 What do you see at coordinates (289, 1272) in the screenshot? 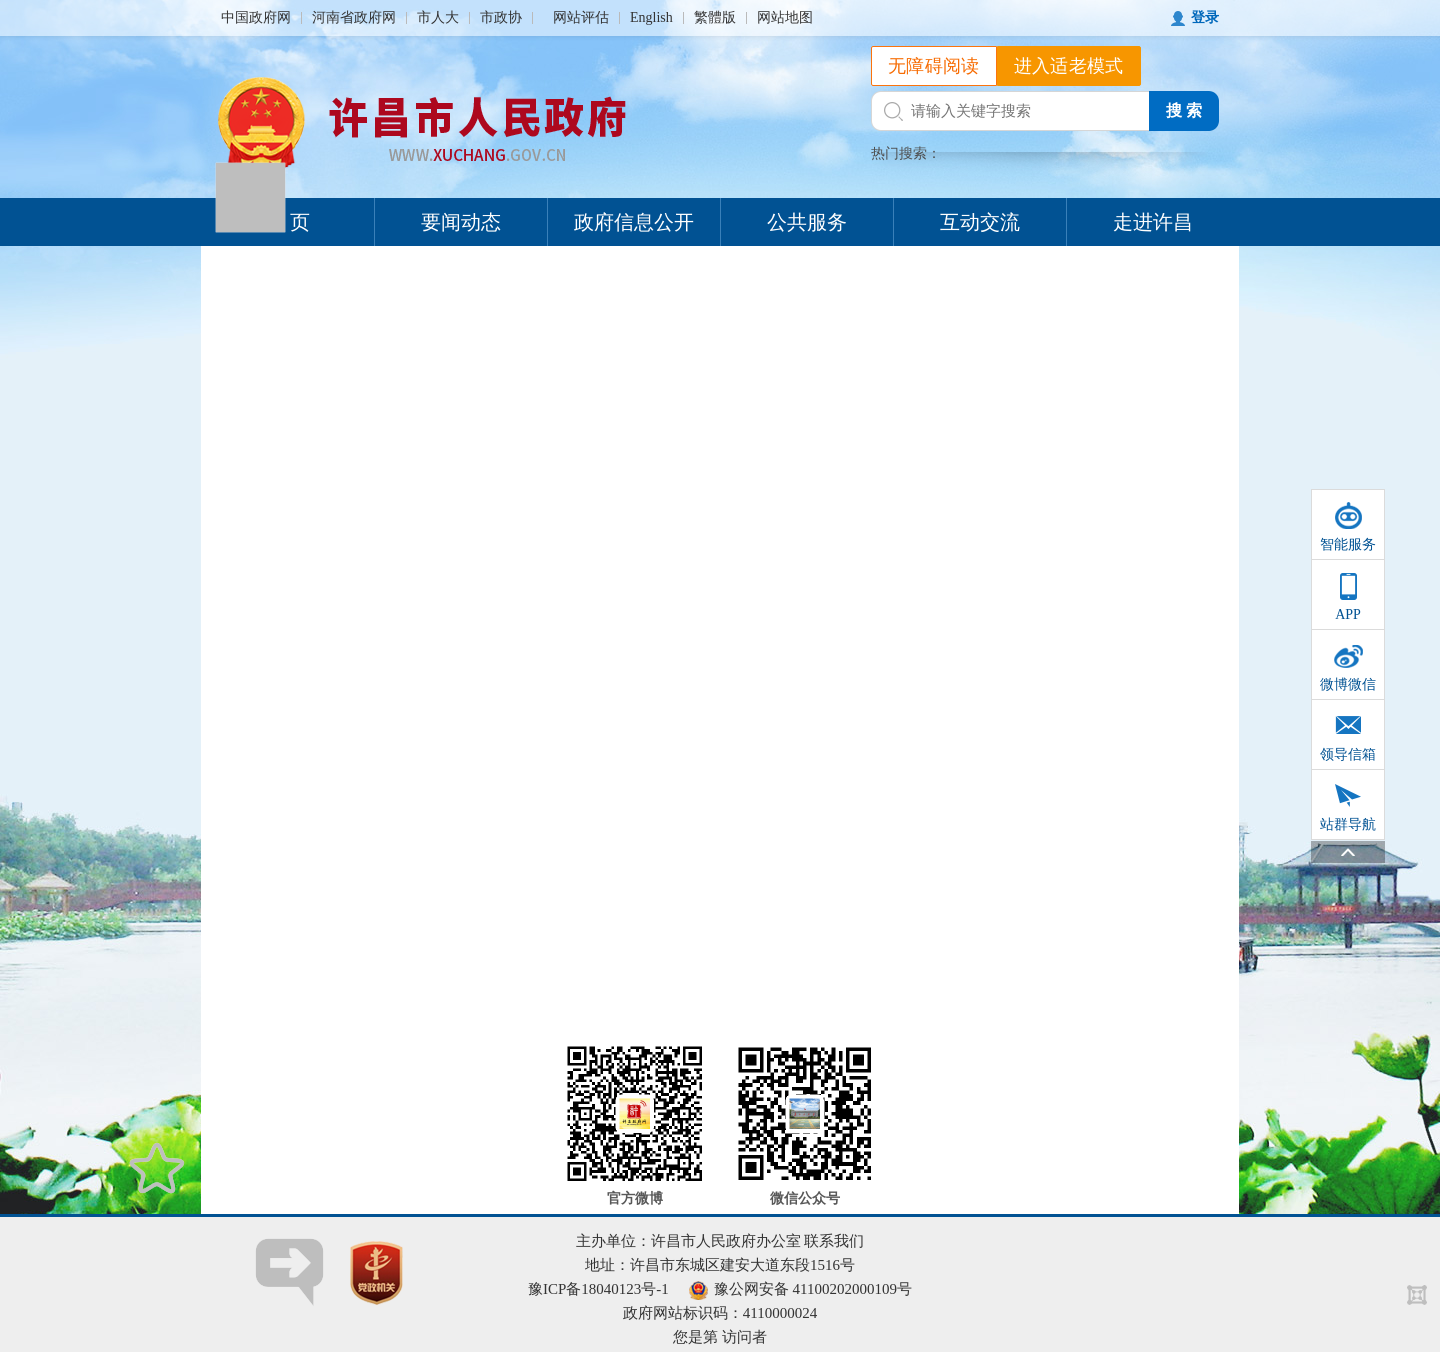
I see `user is currently away or idle` at bounding box center [289, 1272].